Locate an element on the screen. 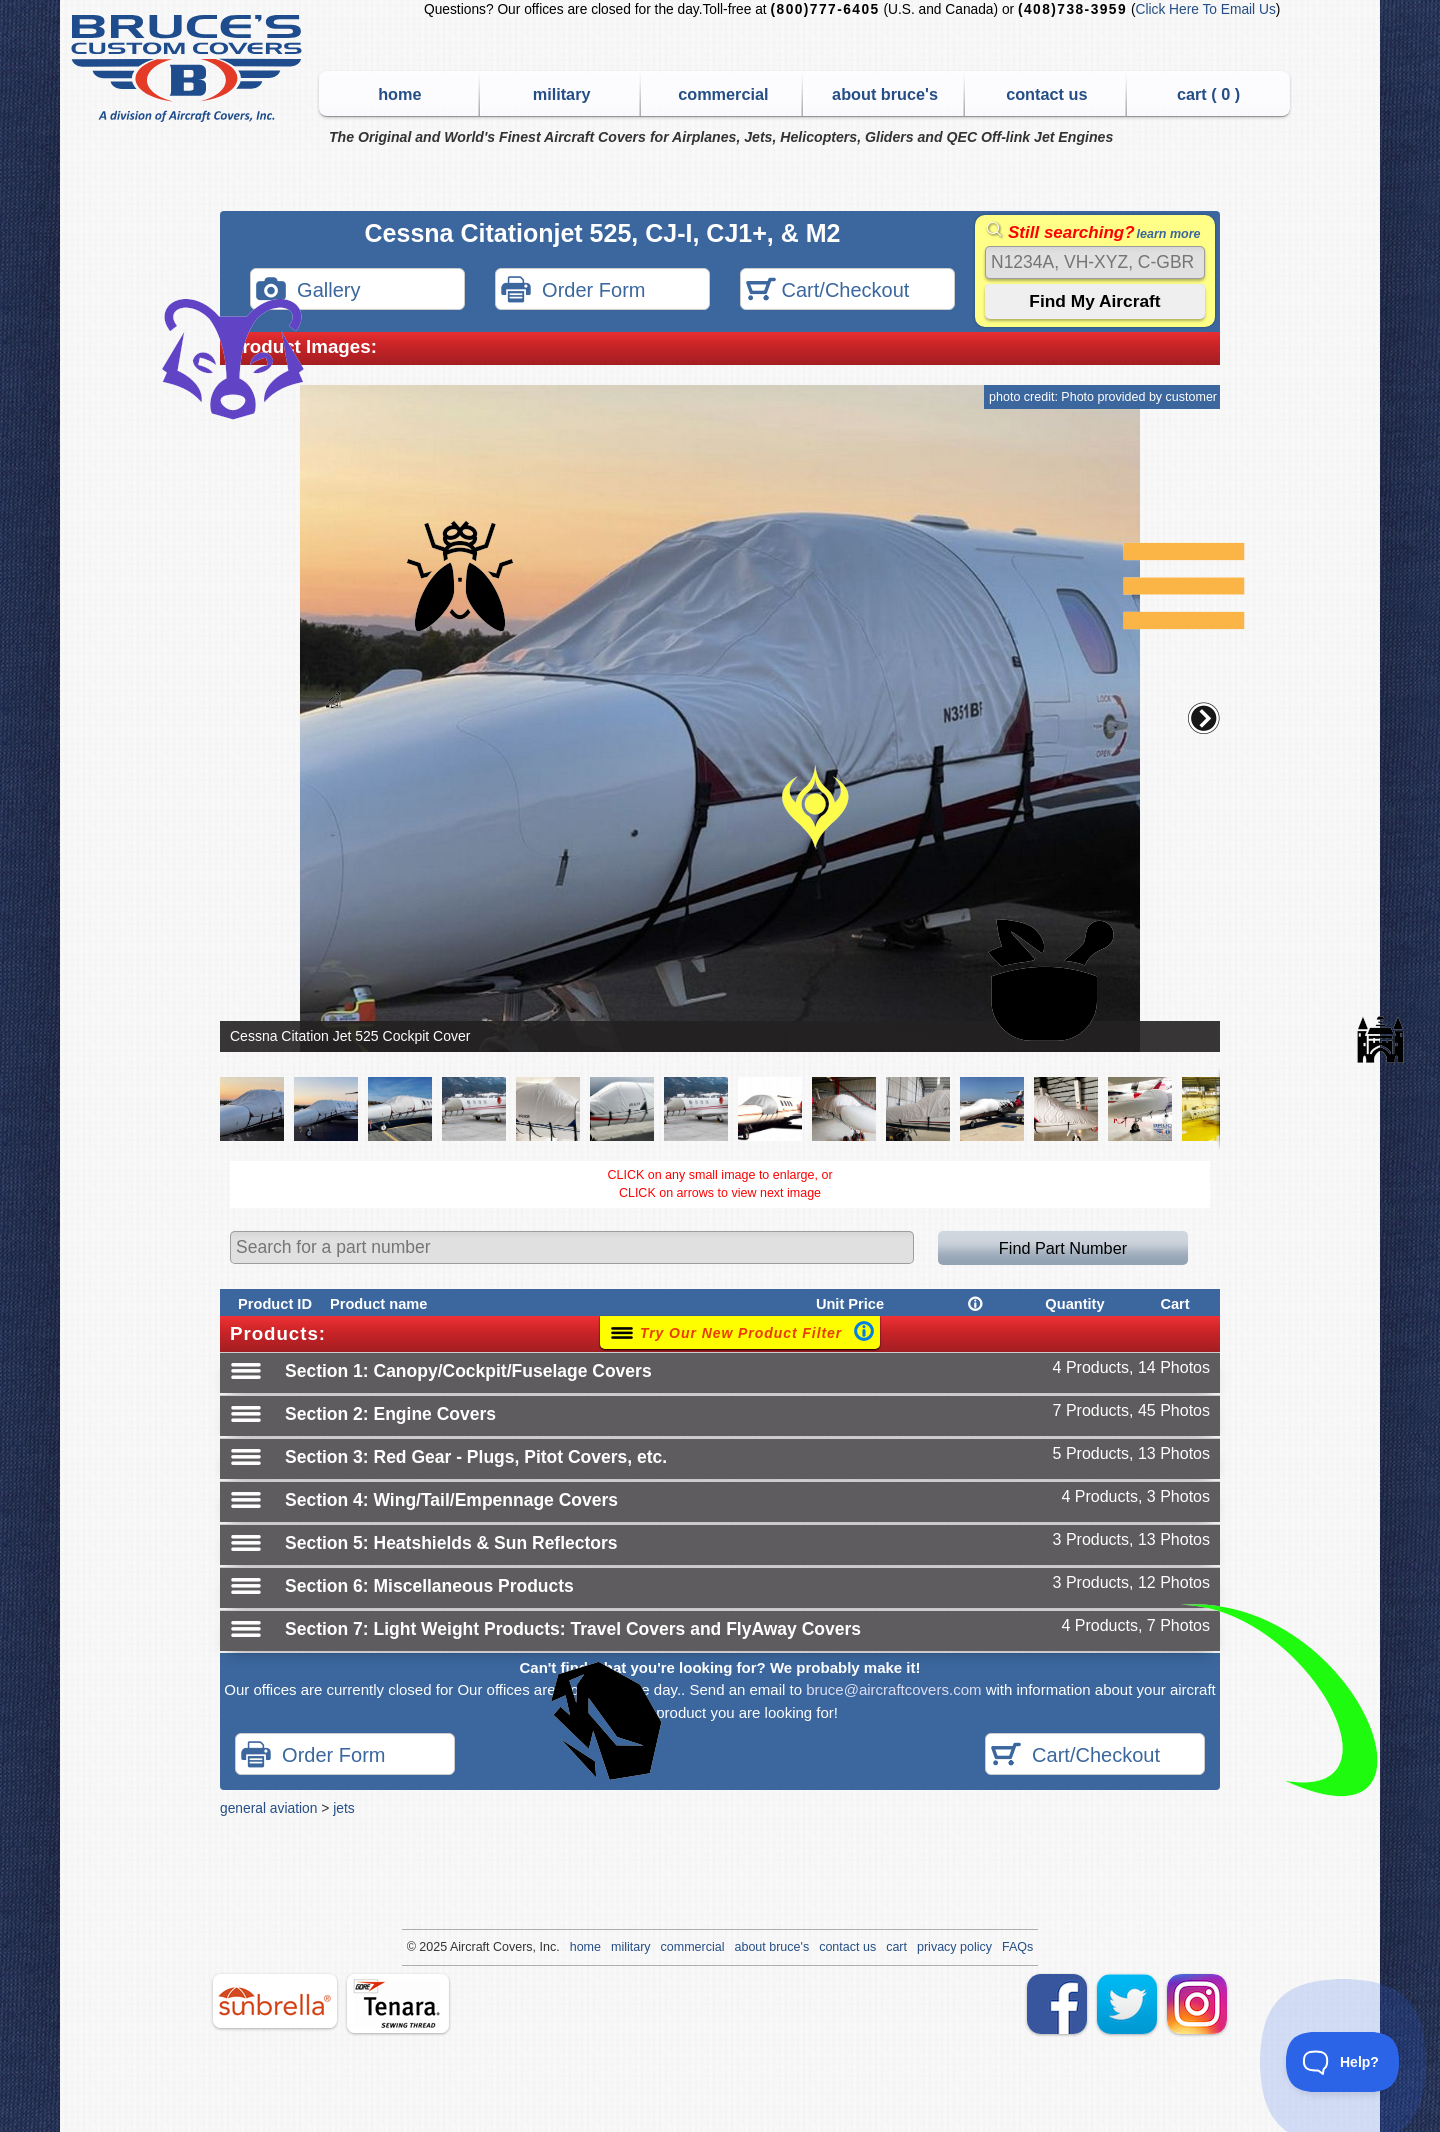 This screenshot has height=2132, width=1440. indicates a bug or pest-related feature in a game is located at coordinates (460, 576).